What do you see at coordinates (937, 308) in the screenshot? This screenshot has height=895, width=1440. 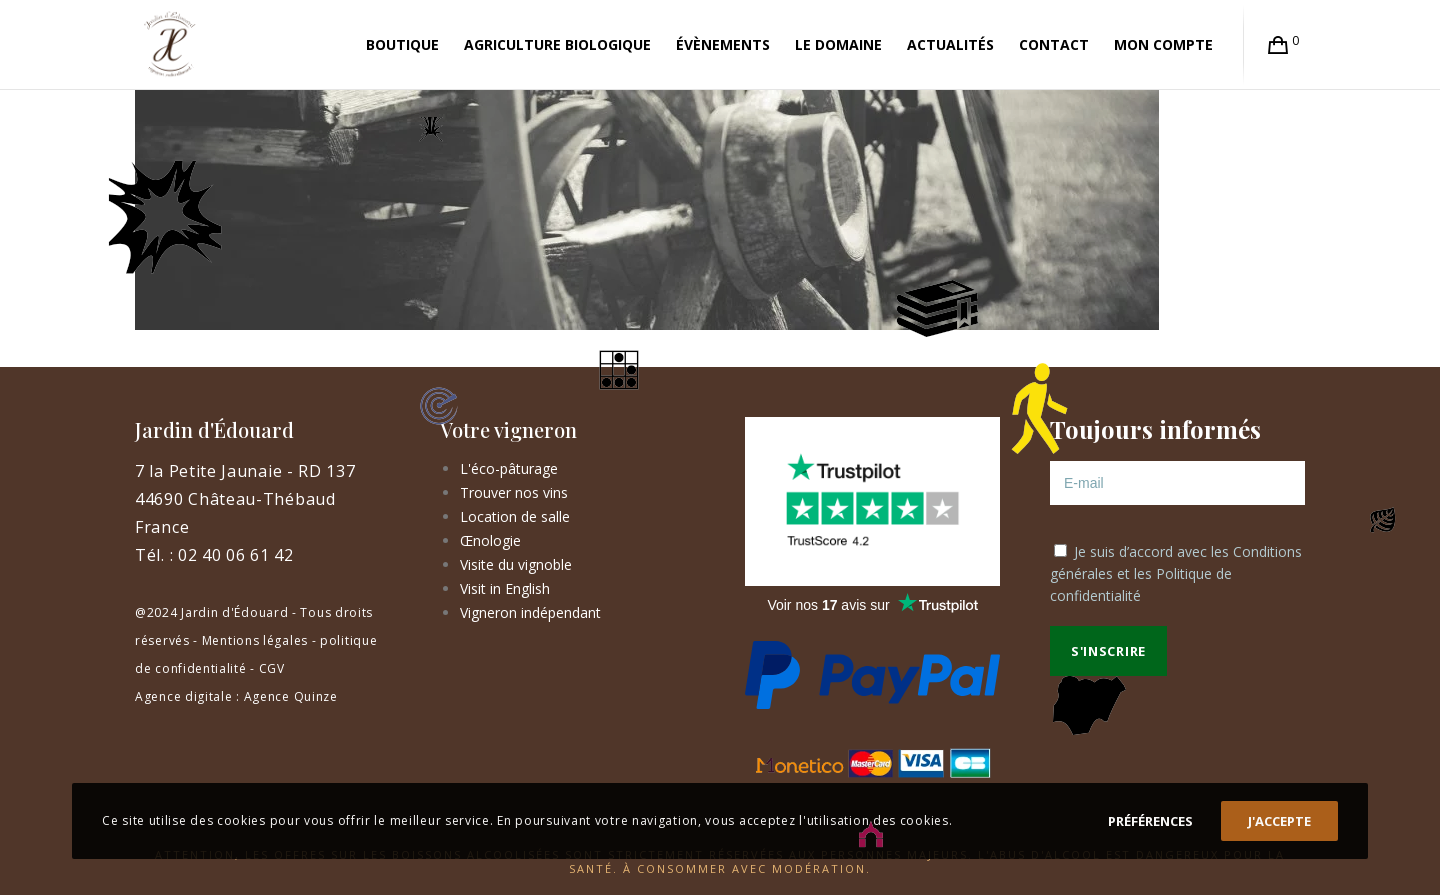 I see `access your library or book collection` at bounding box center [937, 308].